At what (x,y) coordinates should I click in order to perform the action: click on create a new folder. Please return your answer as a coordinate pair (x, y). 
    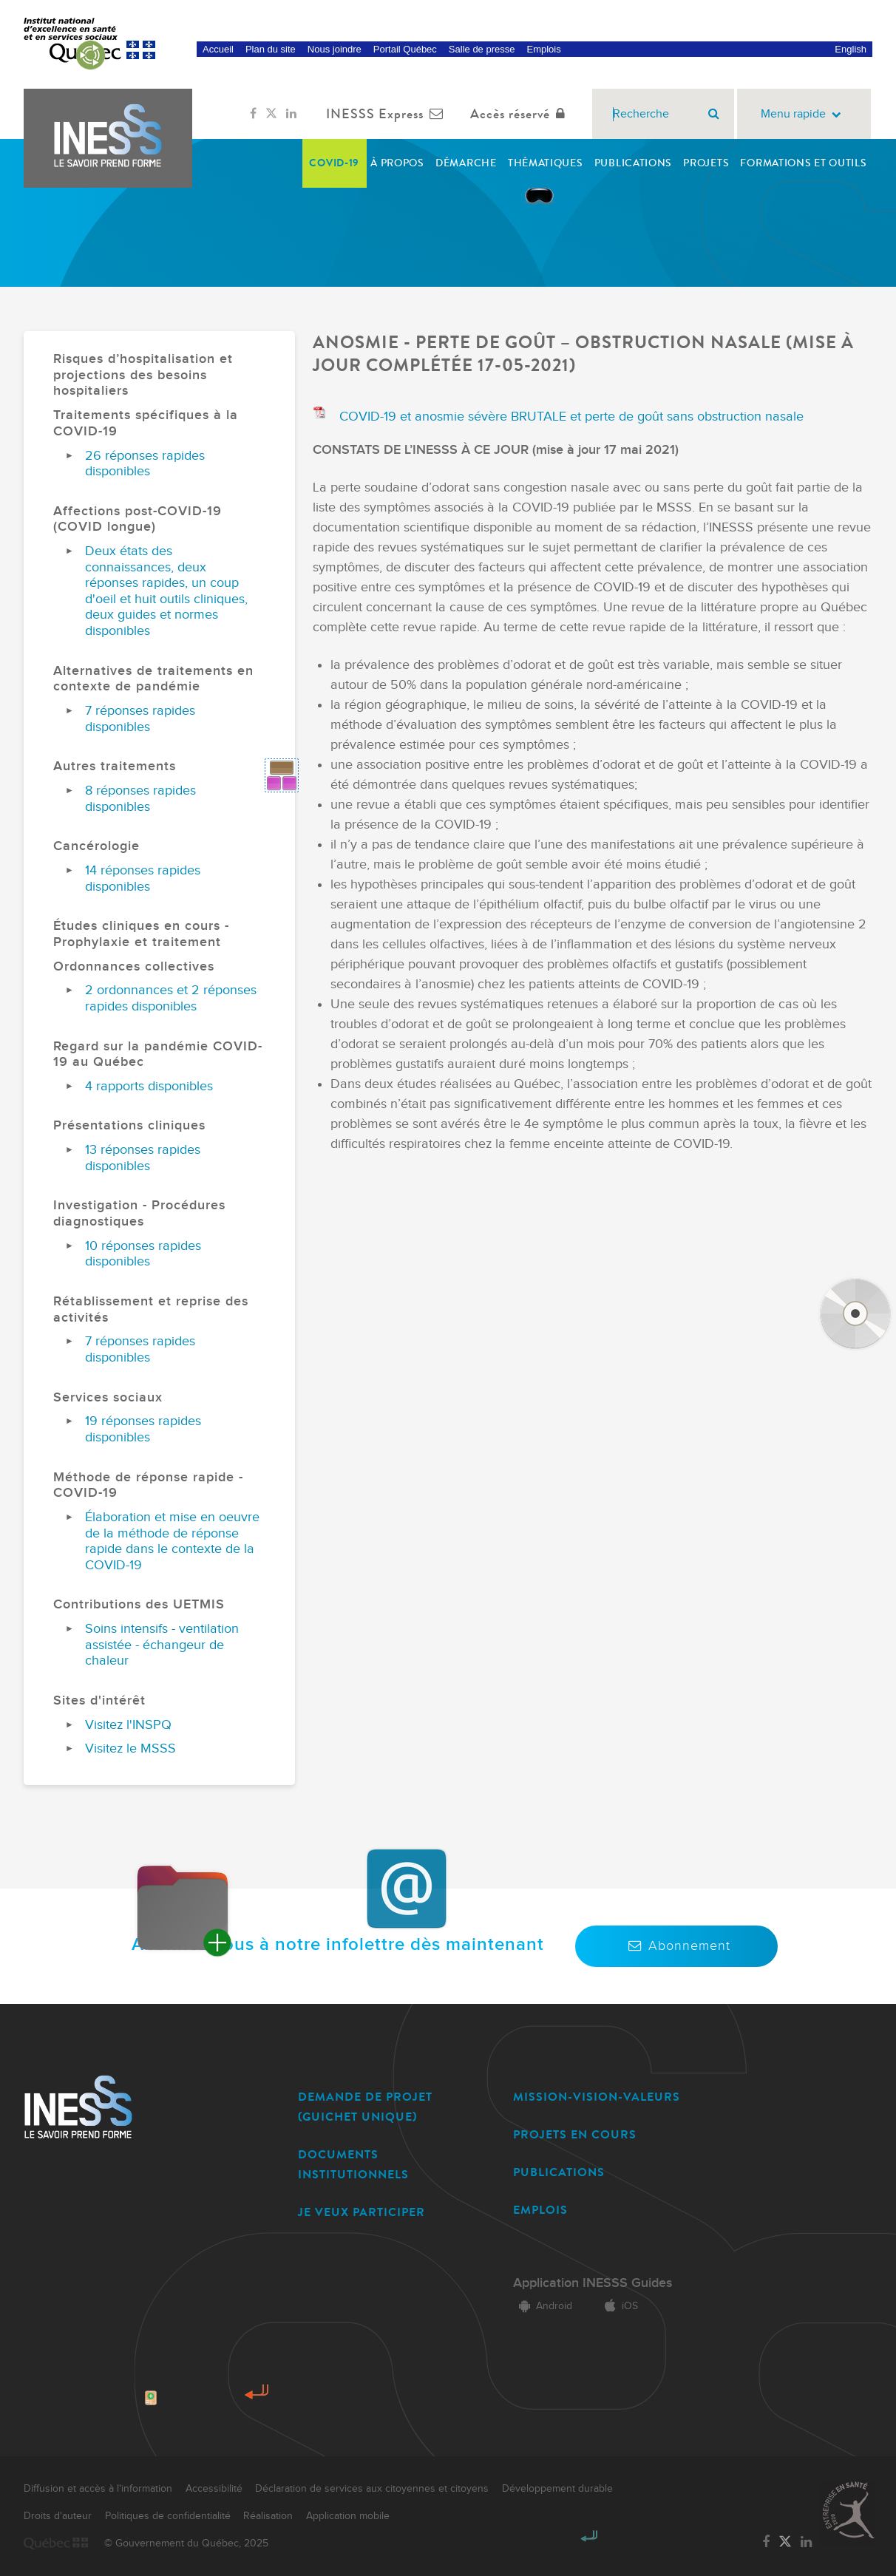
    Looking at the image, I should click on (183, 1908).